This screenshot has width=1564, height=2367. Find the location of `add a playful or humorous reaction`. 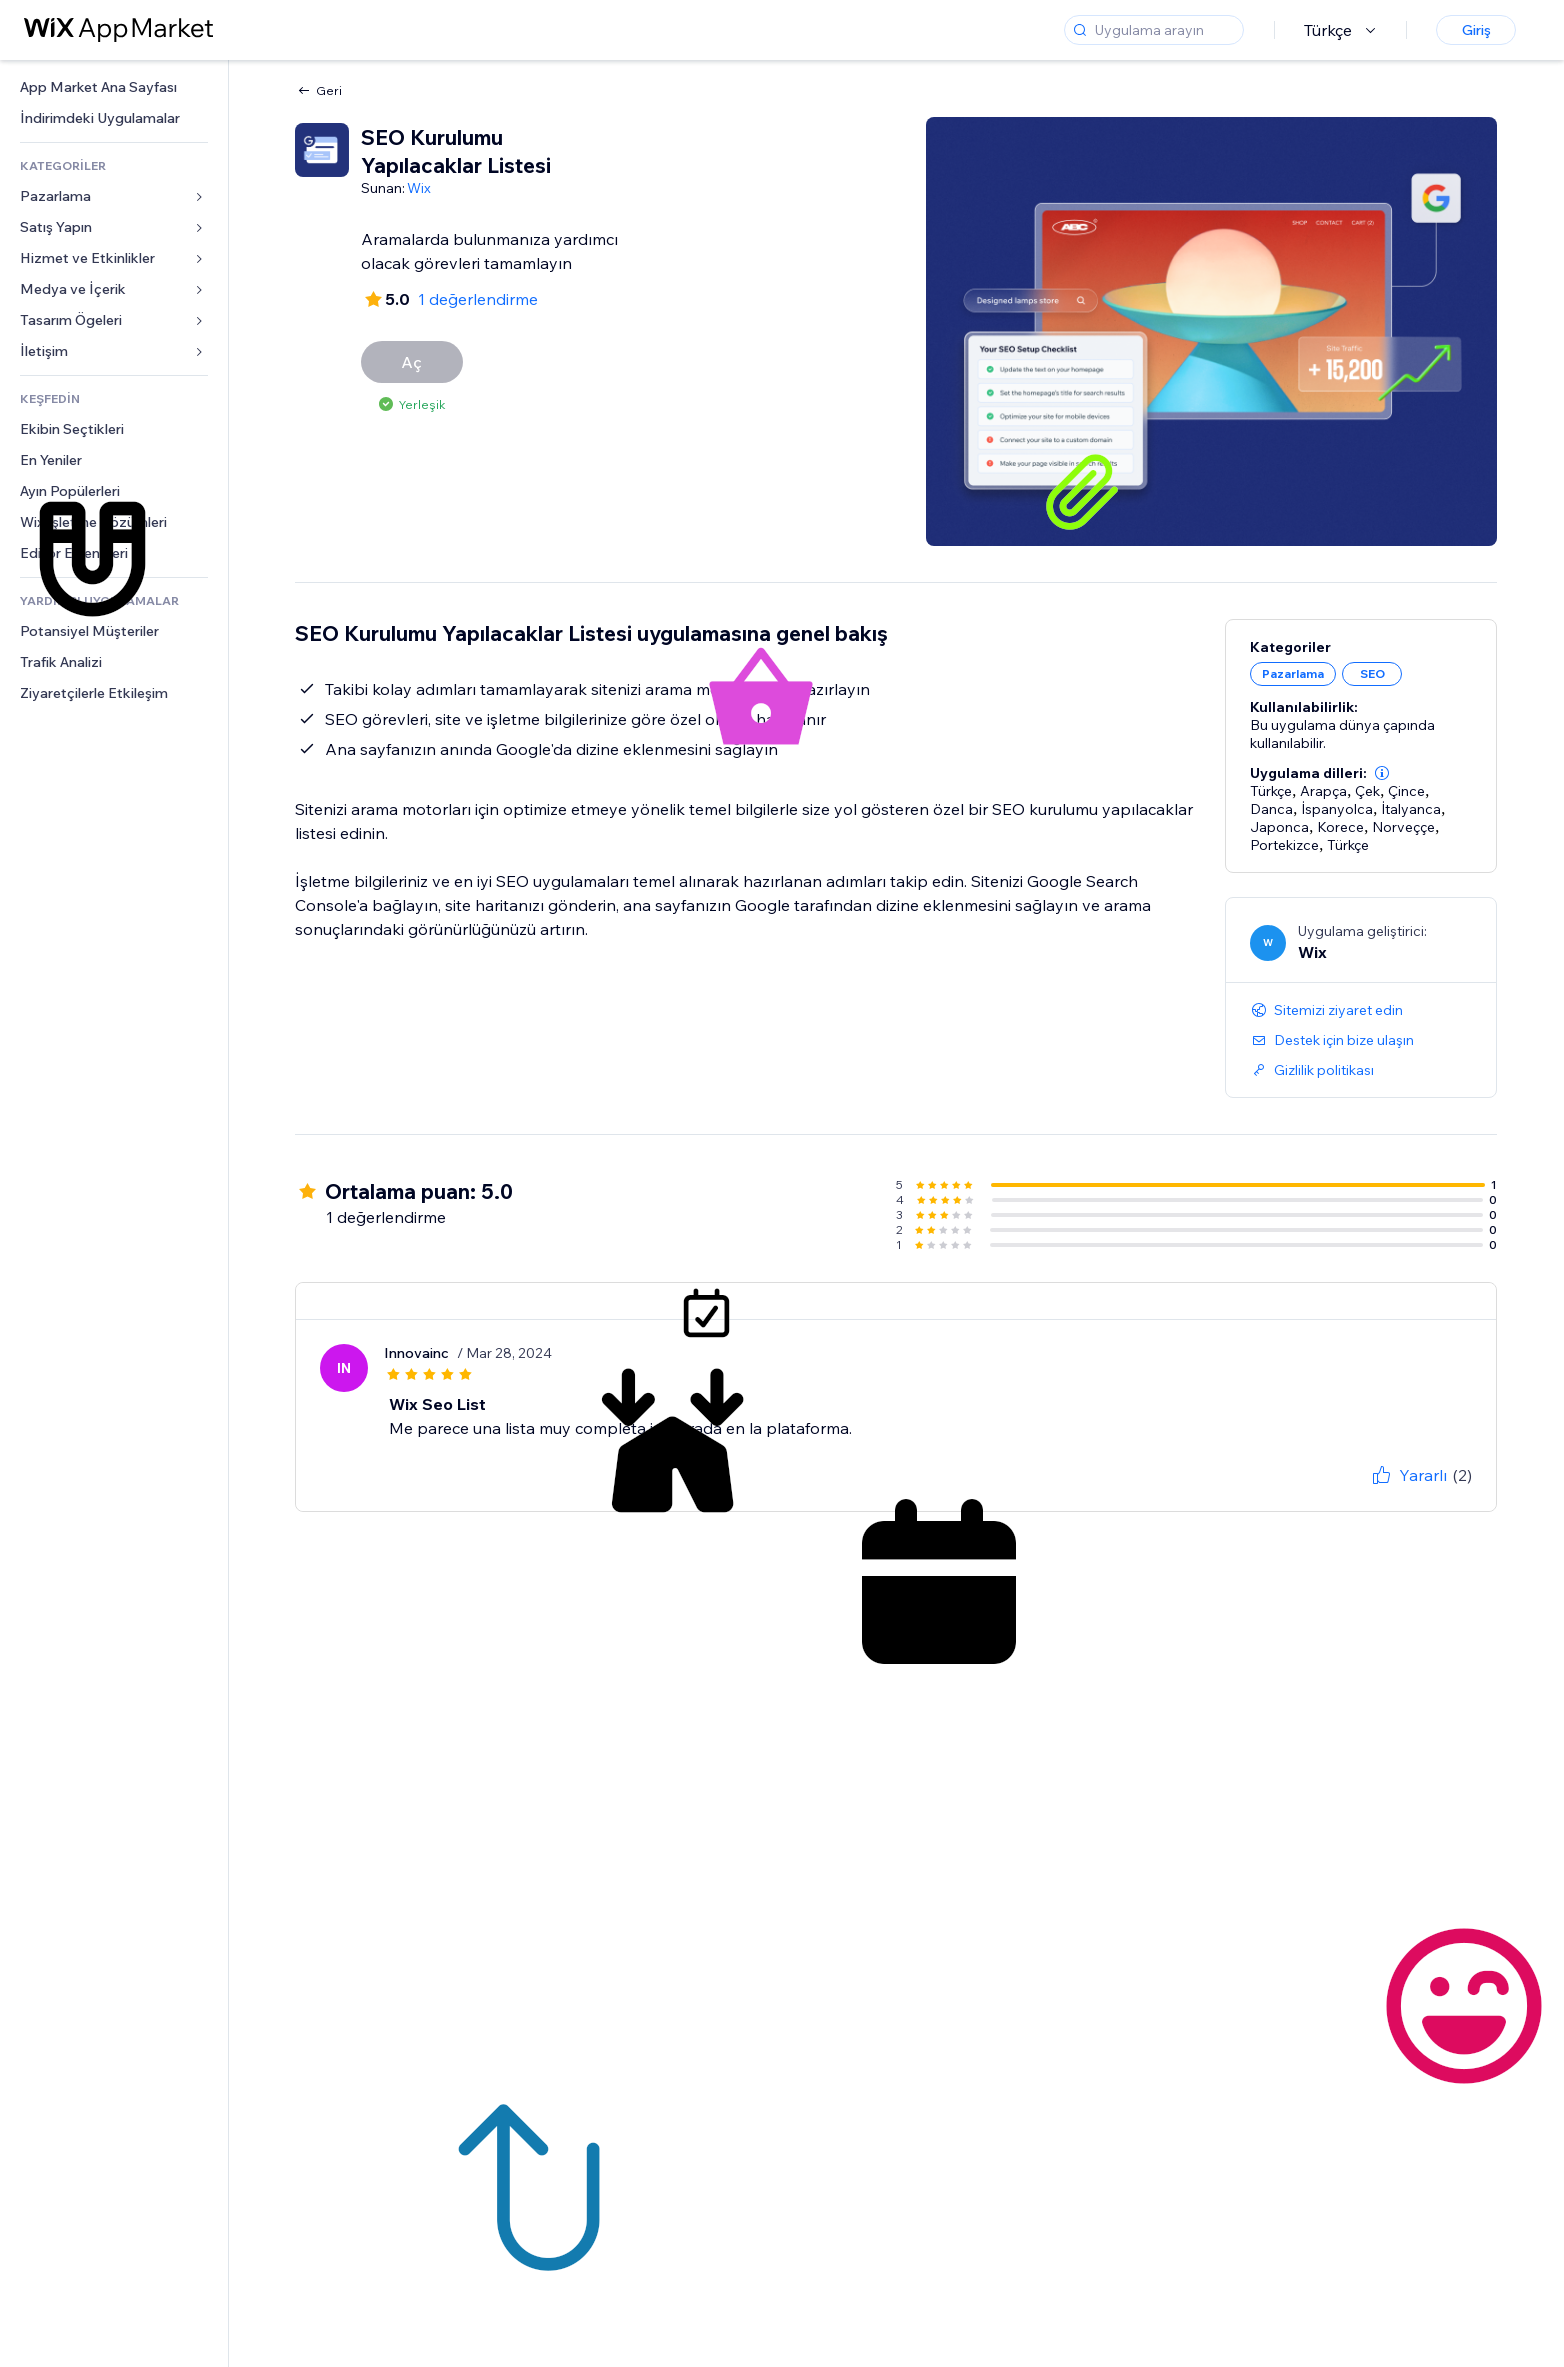

add a playful or humorous reaction is located at coordinates (1464, 2006).